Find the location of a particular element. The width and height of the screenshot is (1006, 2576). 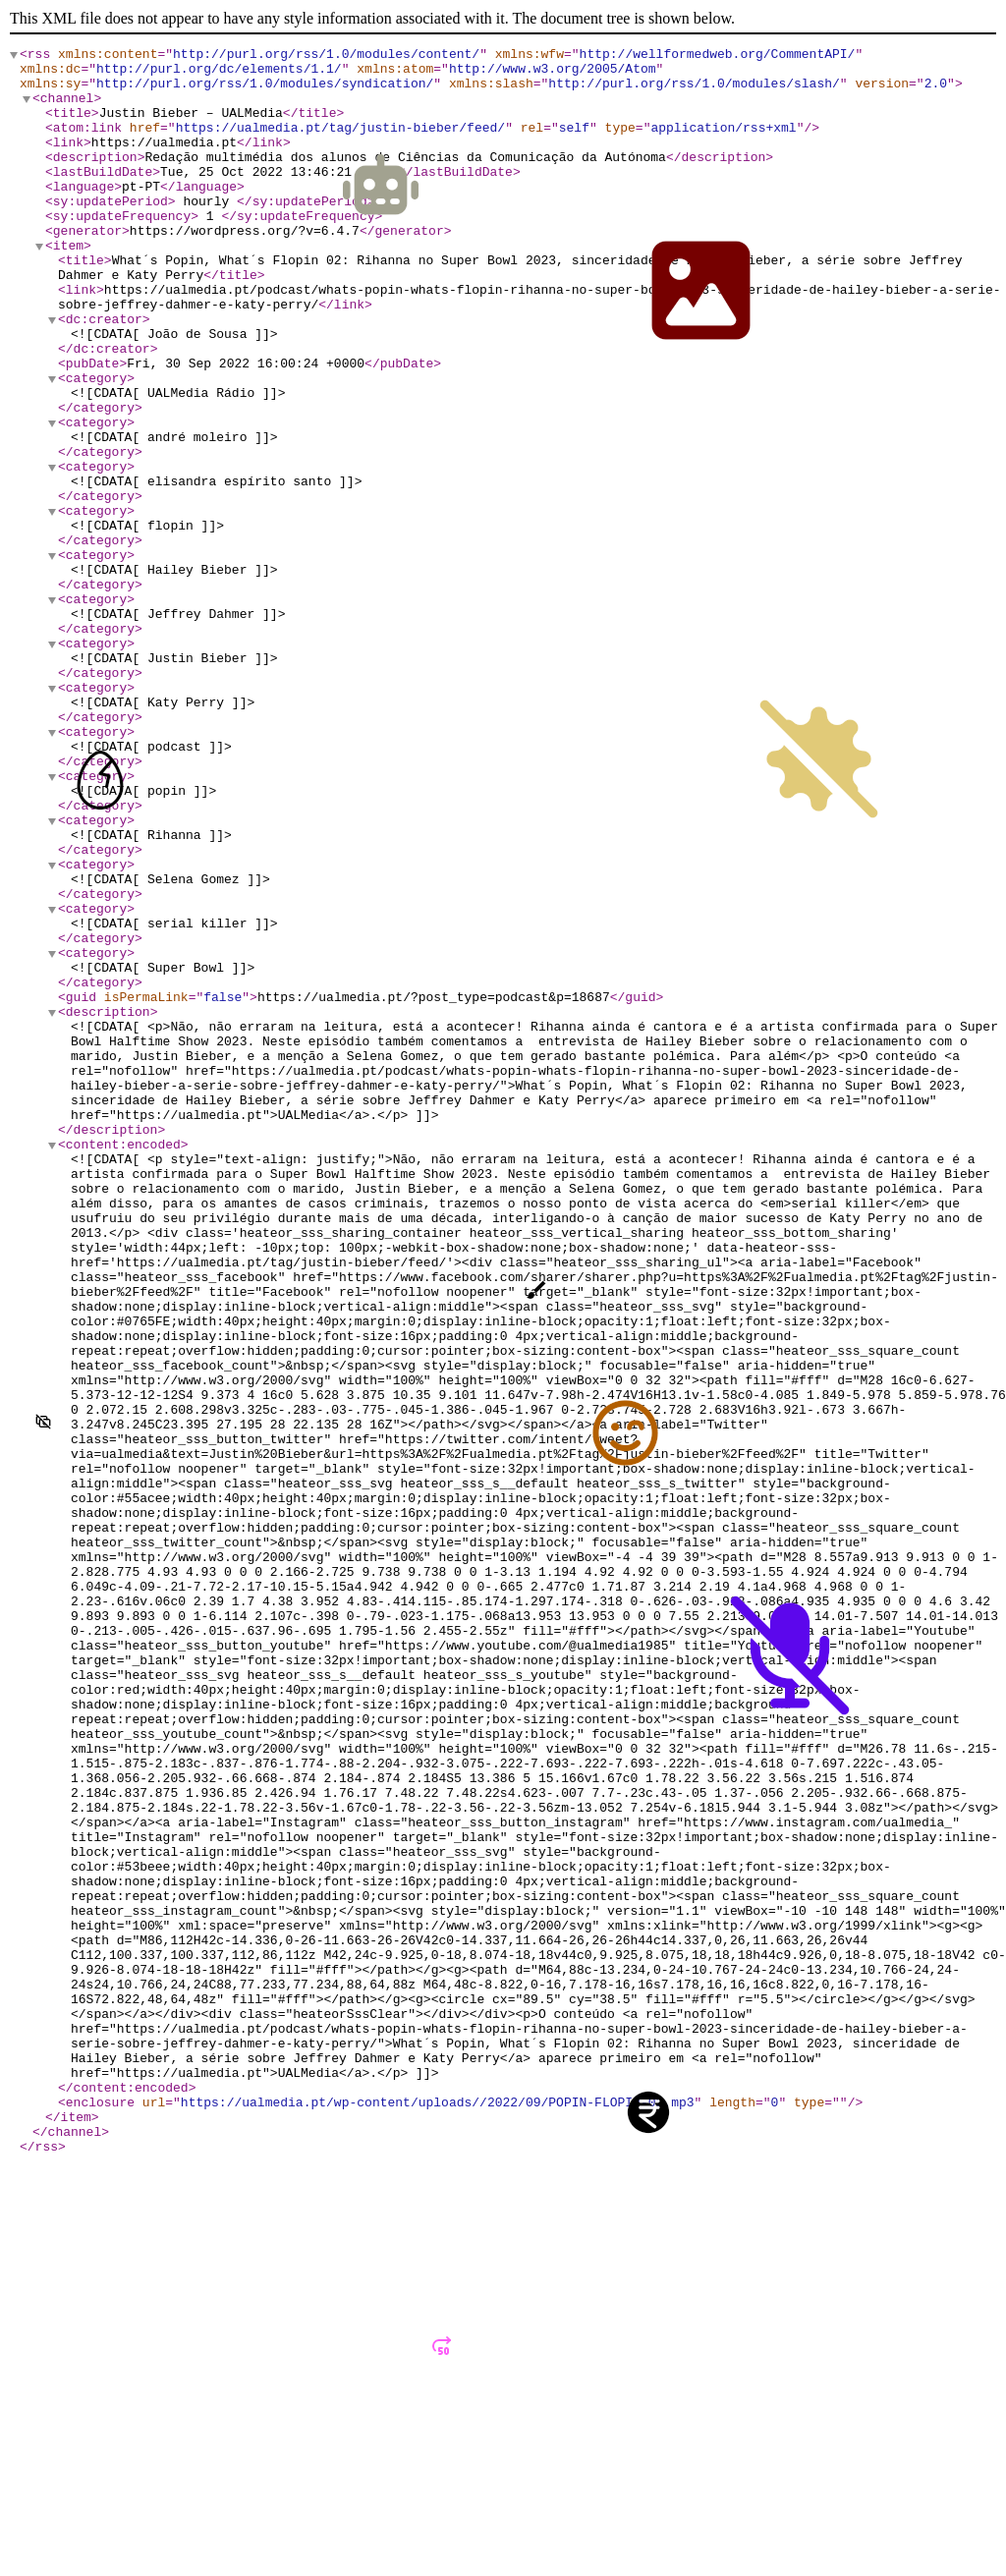

indicates a cracked or broken item is located at coordinates (100, 780).